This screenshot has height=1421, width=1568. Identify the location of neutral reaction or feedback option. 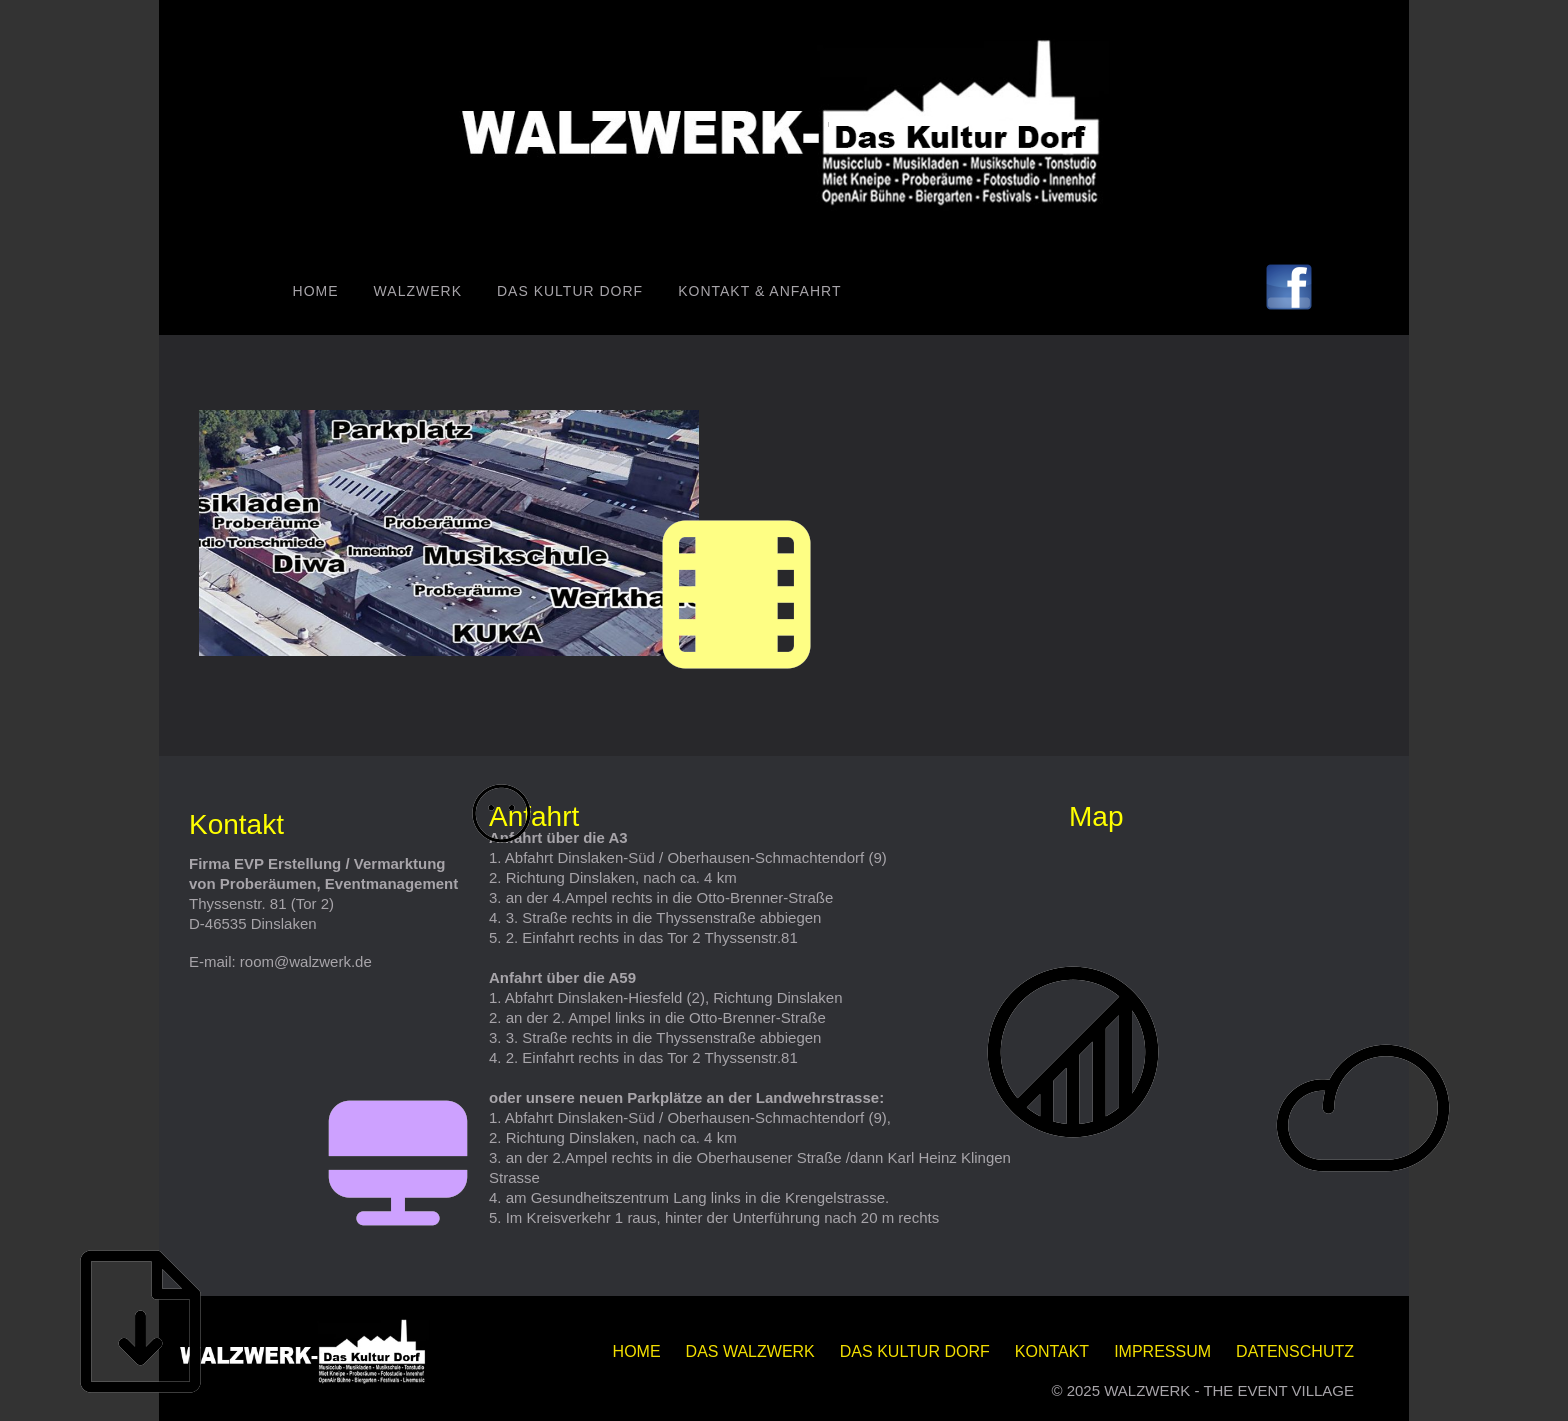
(501, 813).